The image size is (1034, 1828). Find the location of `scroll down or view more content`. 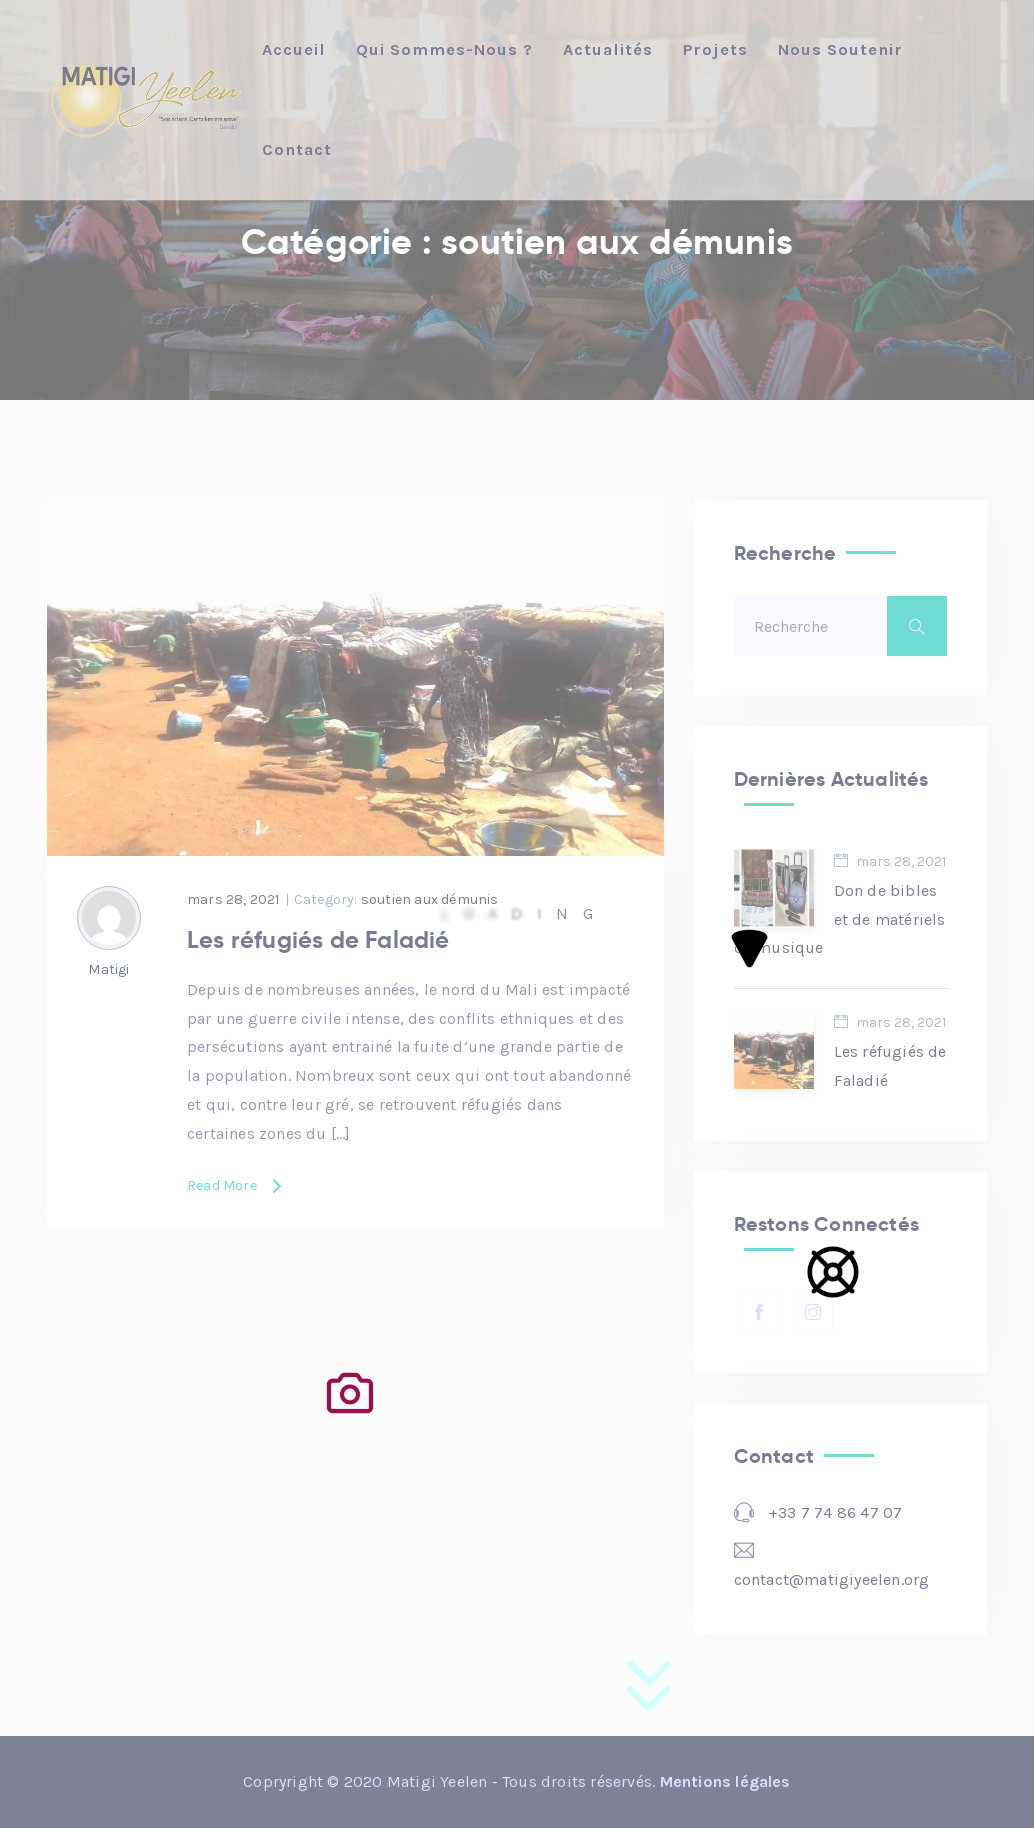

scroll down or view more content is located at coordinates (649, 1686).